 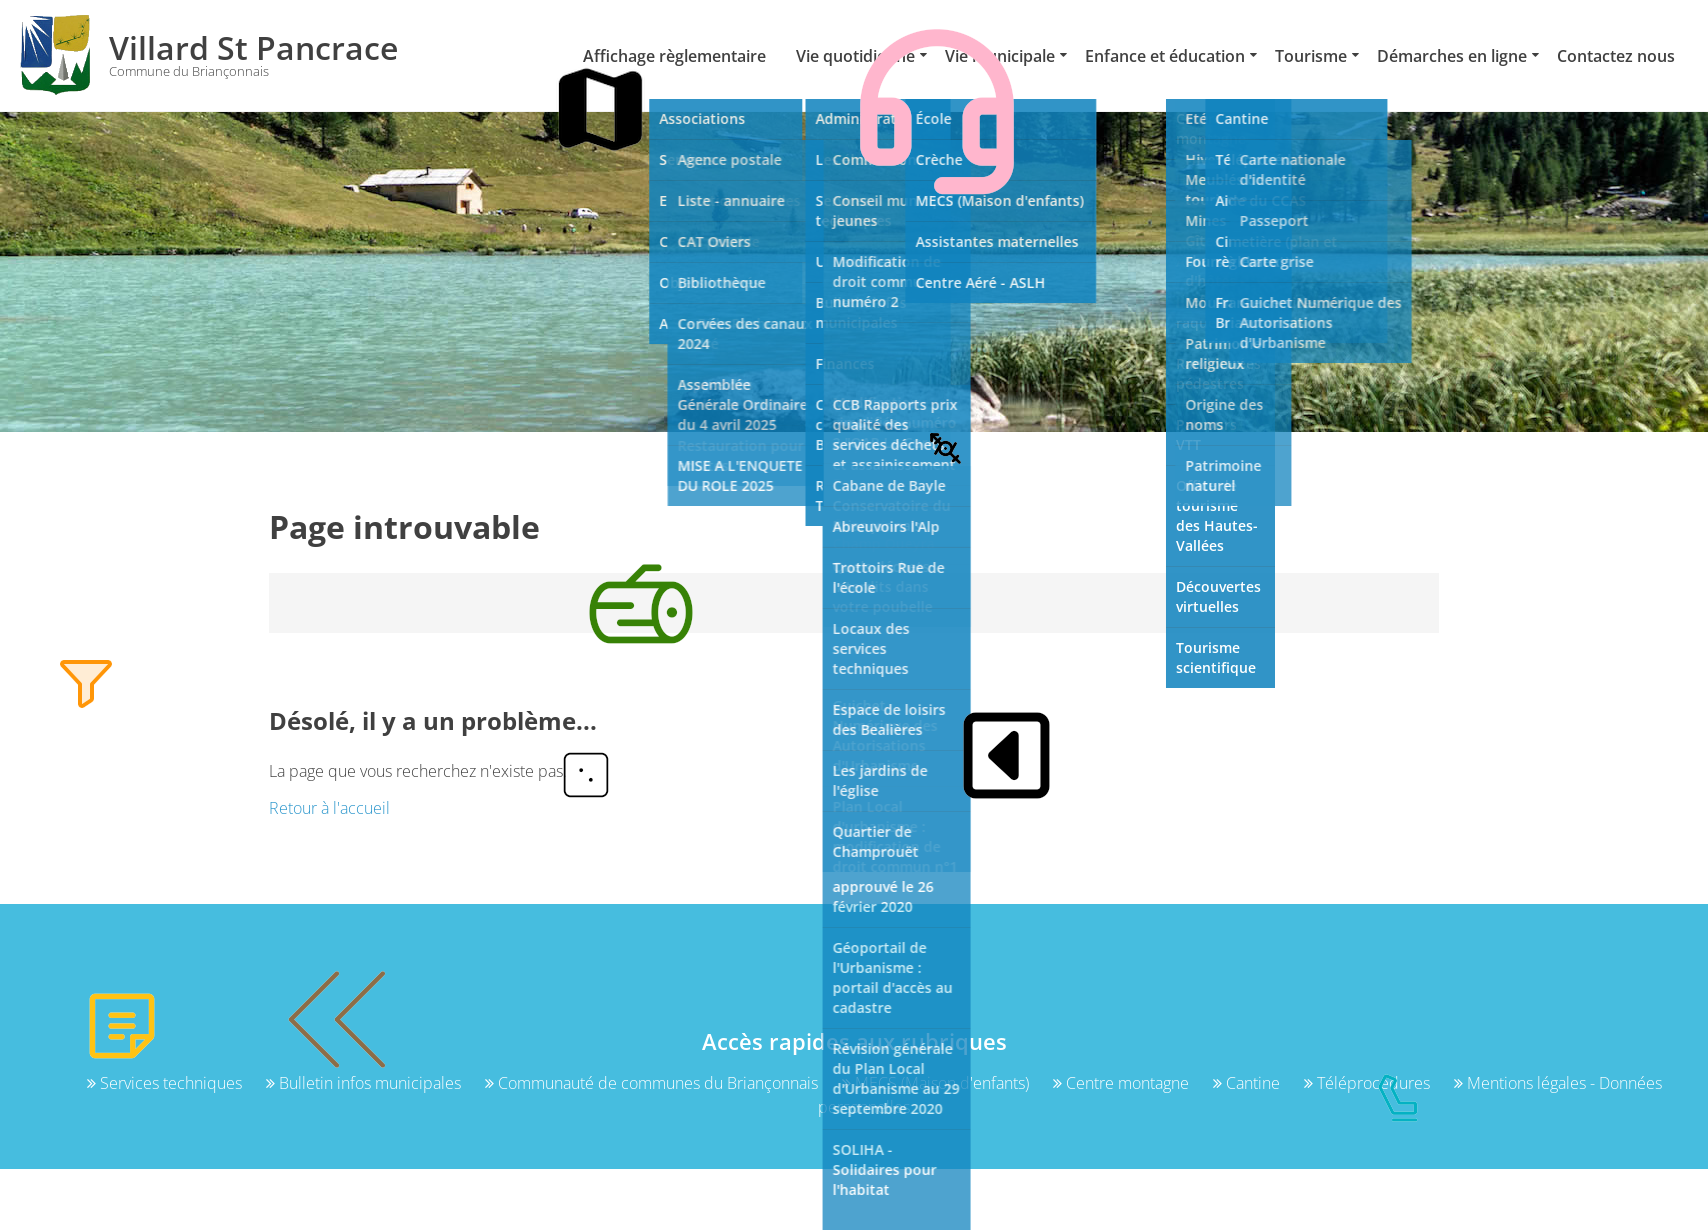 I want to click on filter or sort content, so click(x=86, y=682).